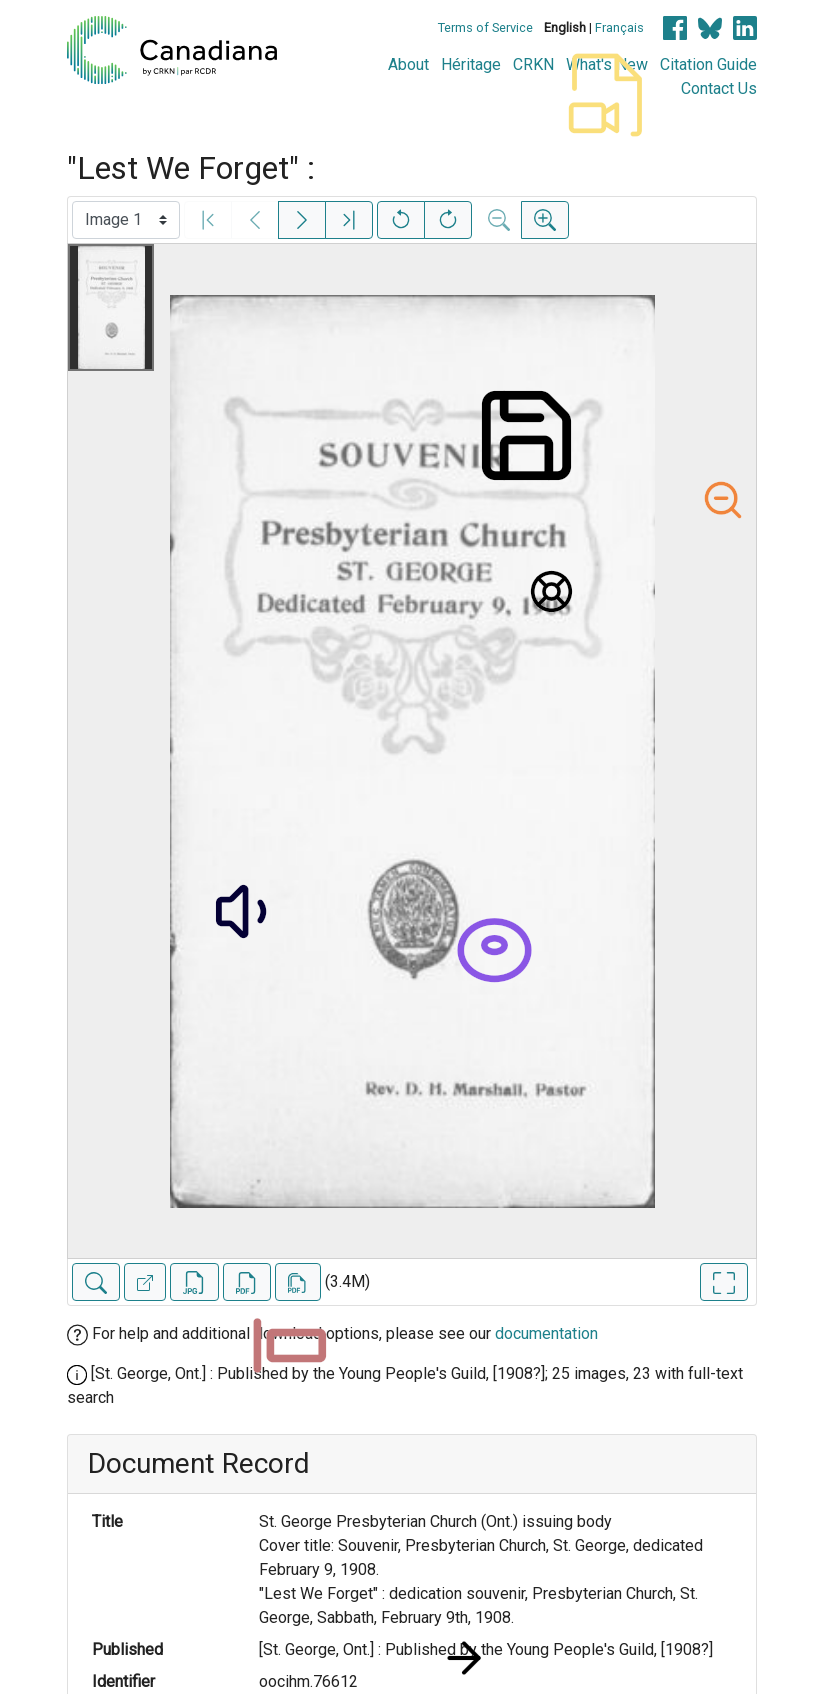 This screenshot has height=1694, width=823. I want to click on align text or content to the left, so click(288, 1345).